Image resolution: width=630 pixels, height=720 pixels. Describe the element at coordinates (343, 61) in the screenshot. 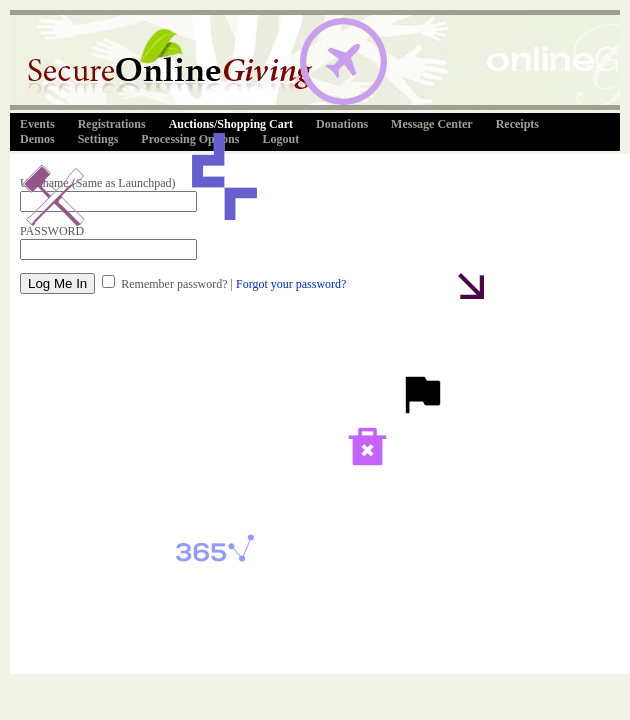

I see `cockpit server management application logo` at that location.